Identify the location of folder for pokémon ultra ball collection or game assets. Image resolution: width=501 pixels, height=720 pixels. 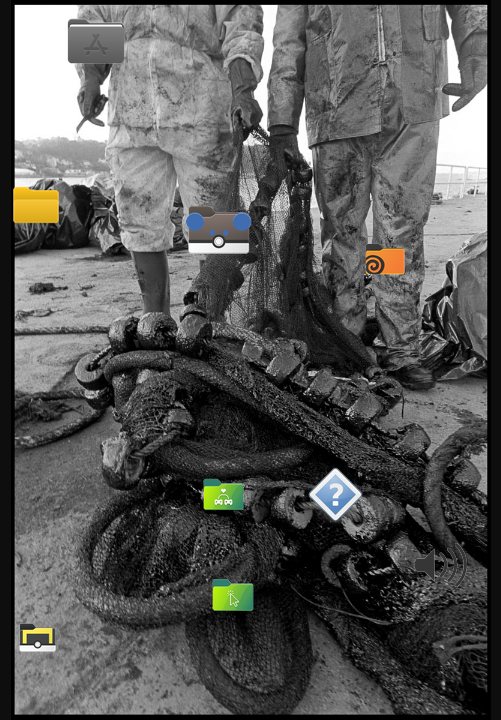
(37, 638).